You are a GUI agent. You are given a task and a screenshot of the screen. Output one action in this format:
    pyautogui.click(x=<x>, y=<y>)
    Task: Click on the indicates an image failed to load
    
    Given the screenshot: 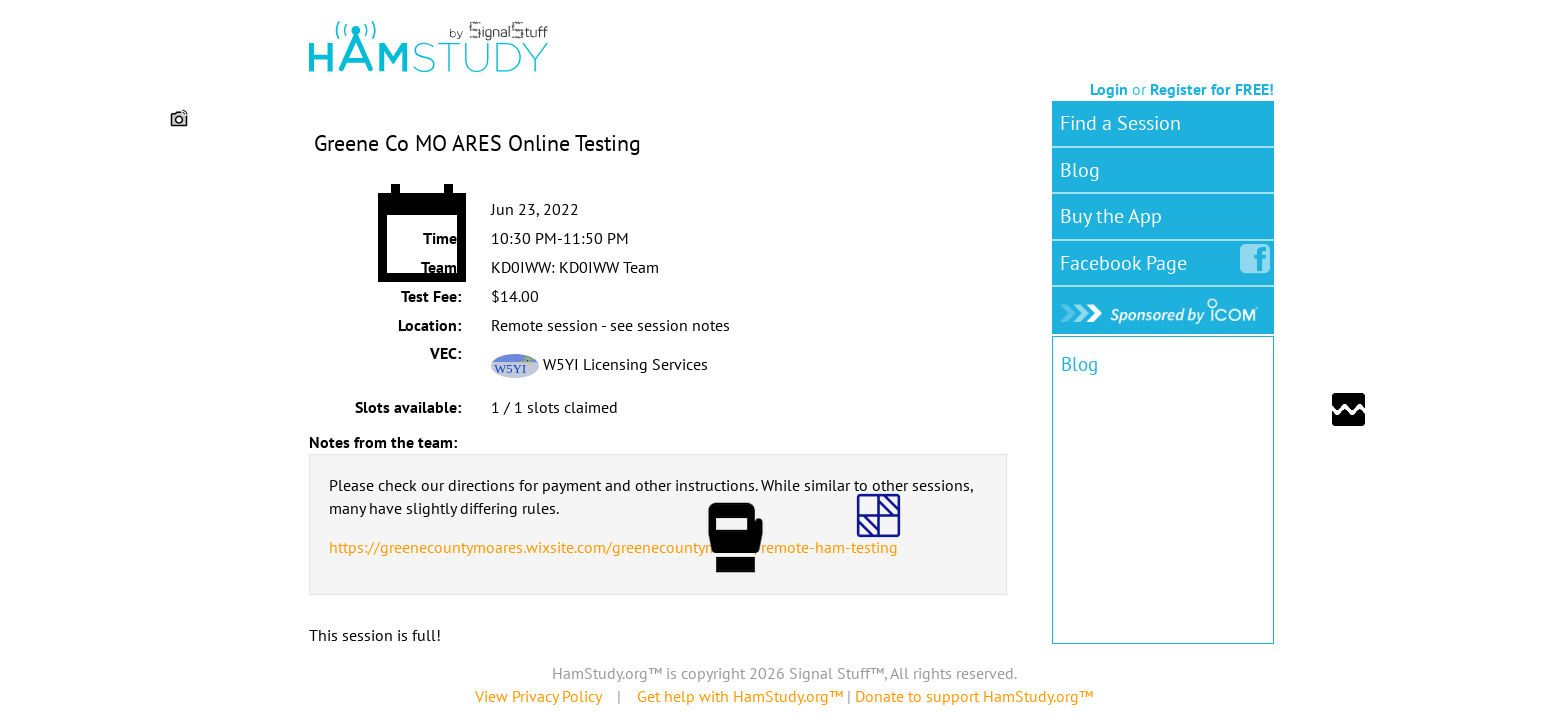 What is the action you would take?
    pyautogui.click(x=1348, y=409)
    